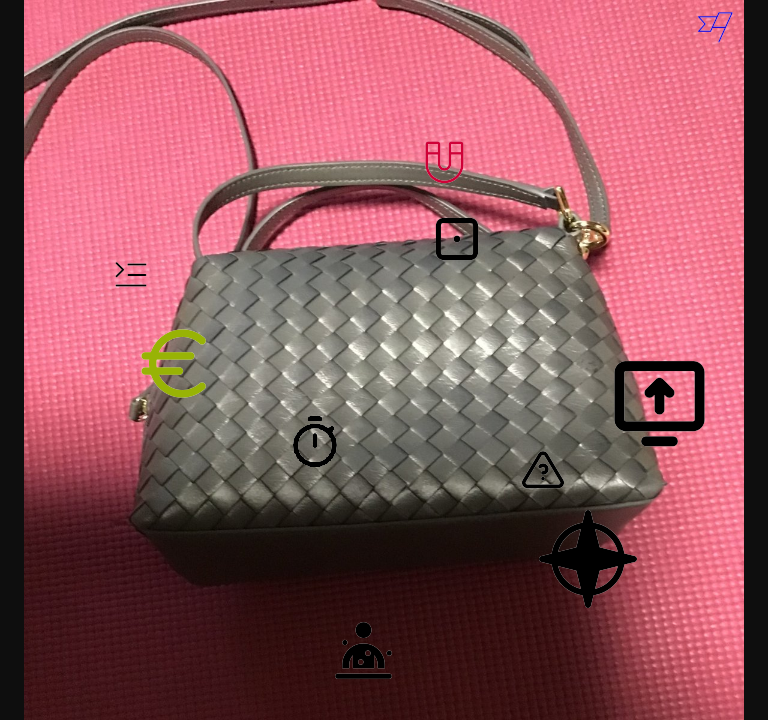 This screenshot has width=768, height=720. What do you see at coordinates (175, 363) in the screenshot?
I see `view or select euro currency` at bounding box center [175, 363].